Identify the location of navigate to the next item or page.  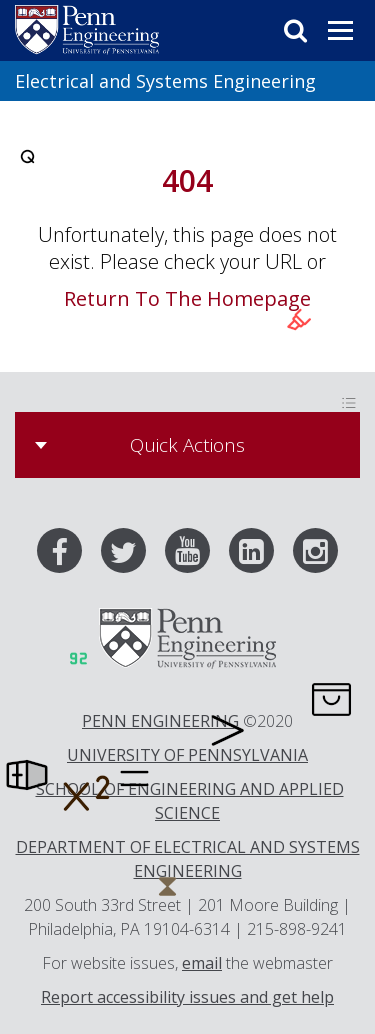
(225, 730).